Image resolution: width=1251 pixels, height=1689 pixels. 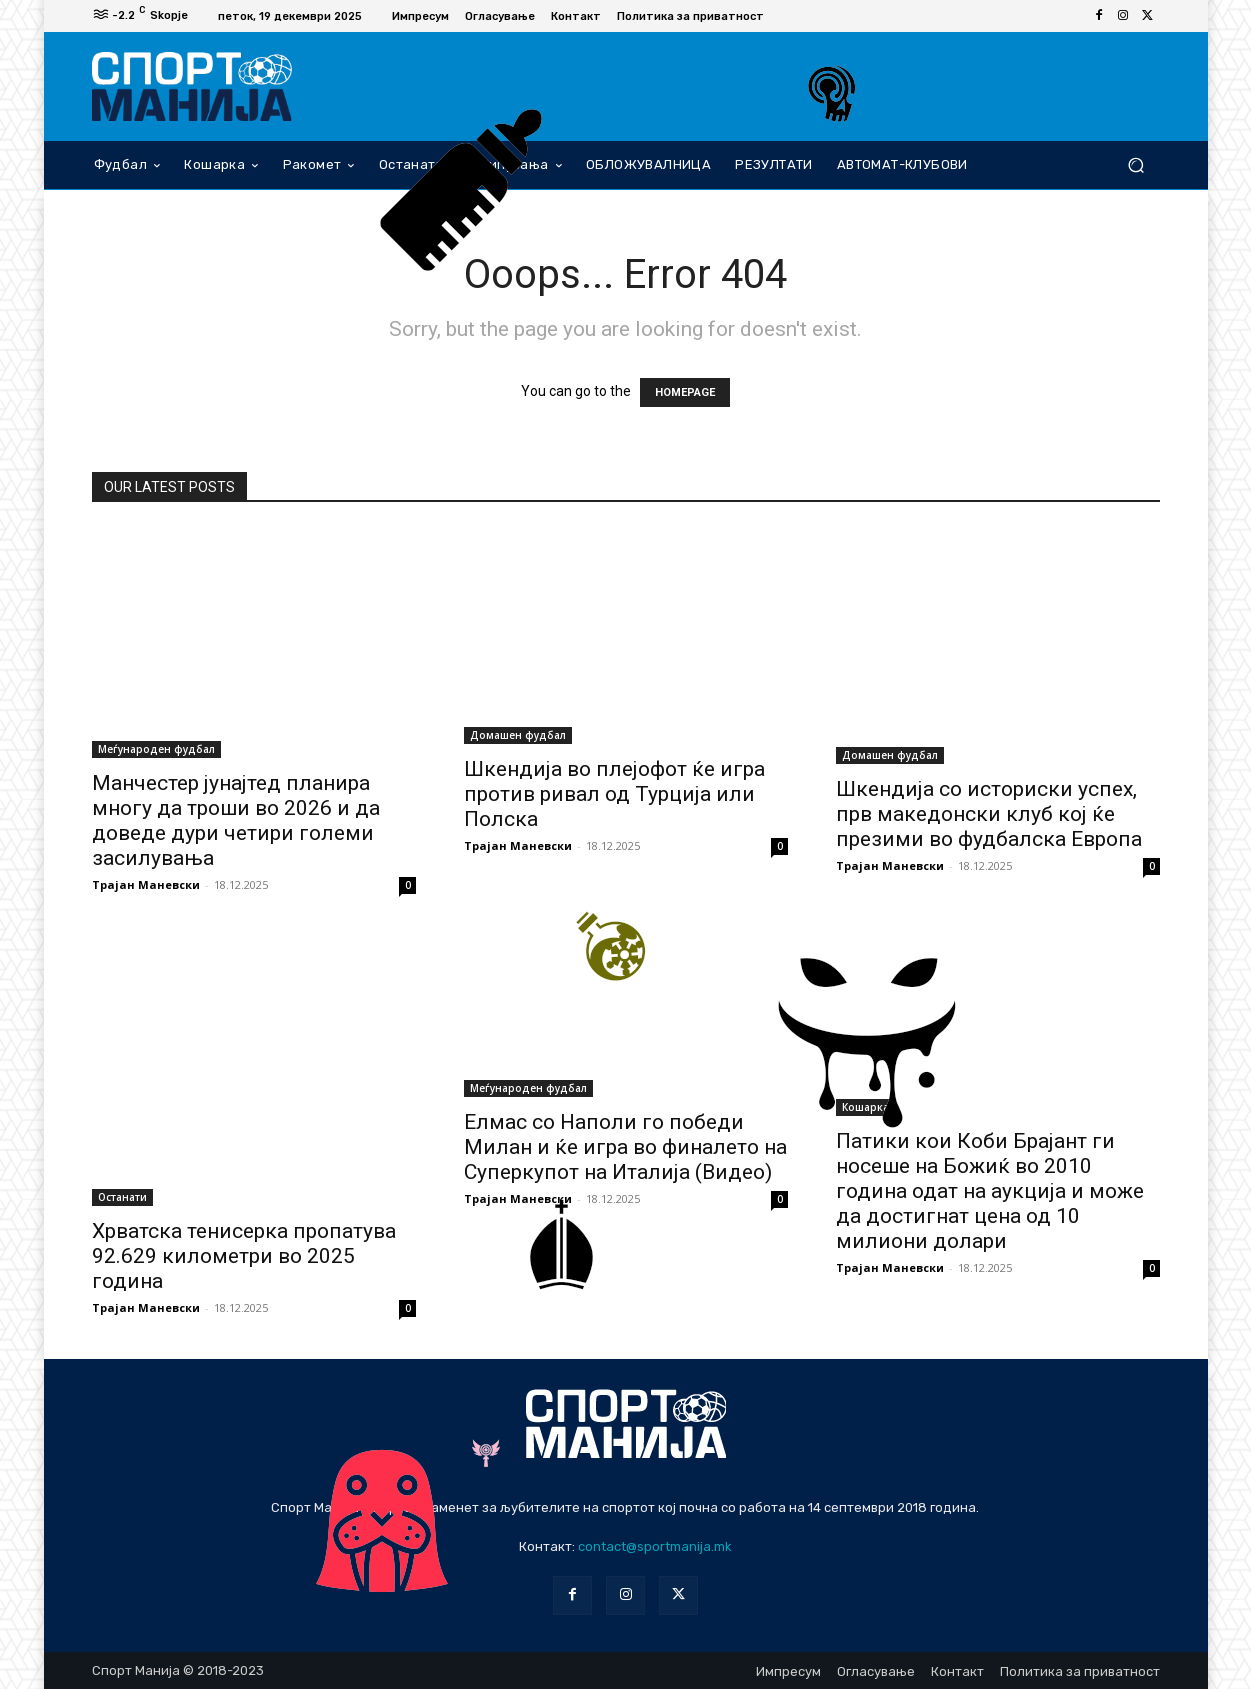 I want to click on use a frost potion or ice spell item, so click(x=610, y=945).